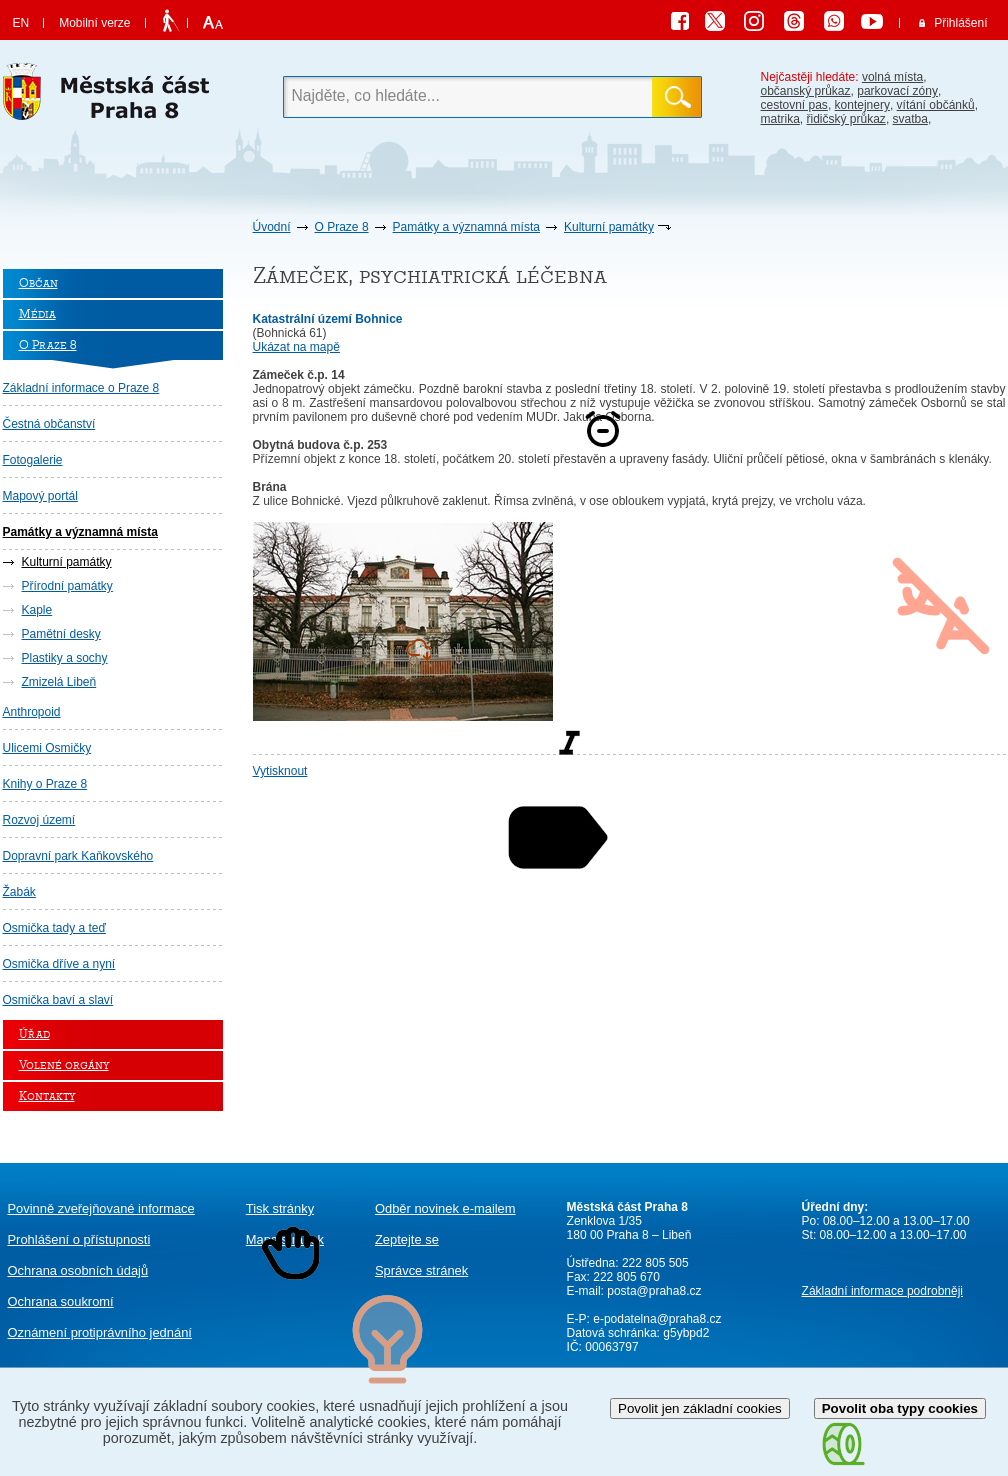 The width and height of the screenshot is (1008, 1476). I want to click on access tire pressure or vehicle tire information, so click(842, 1444).